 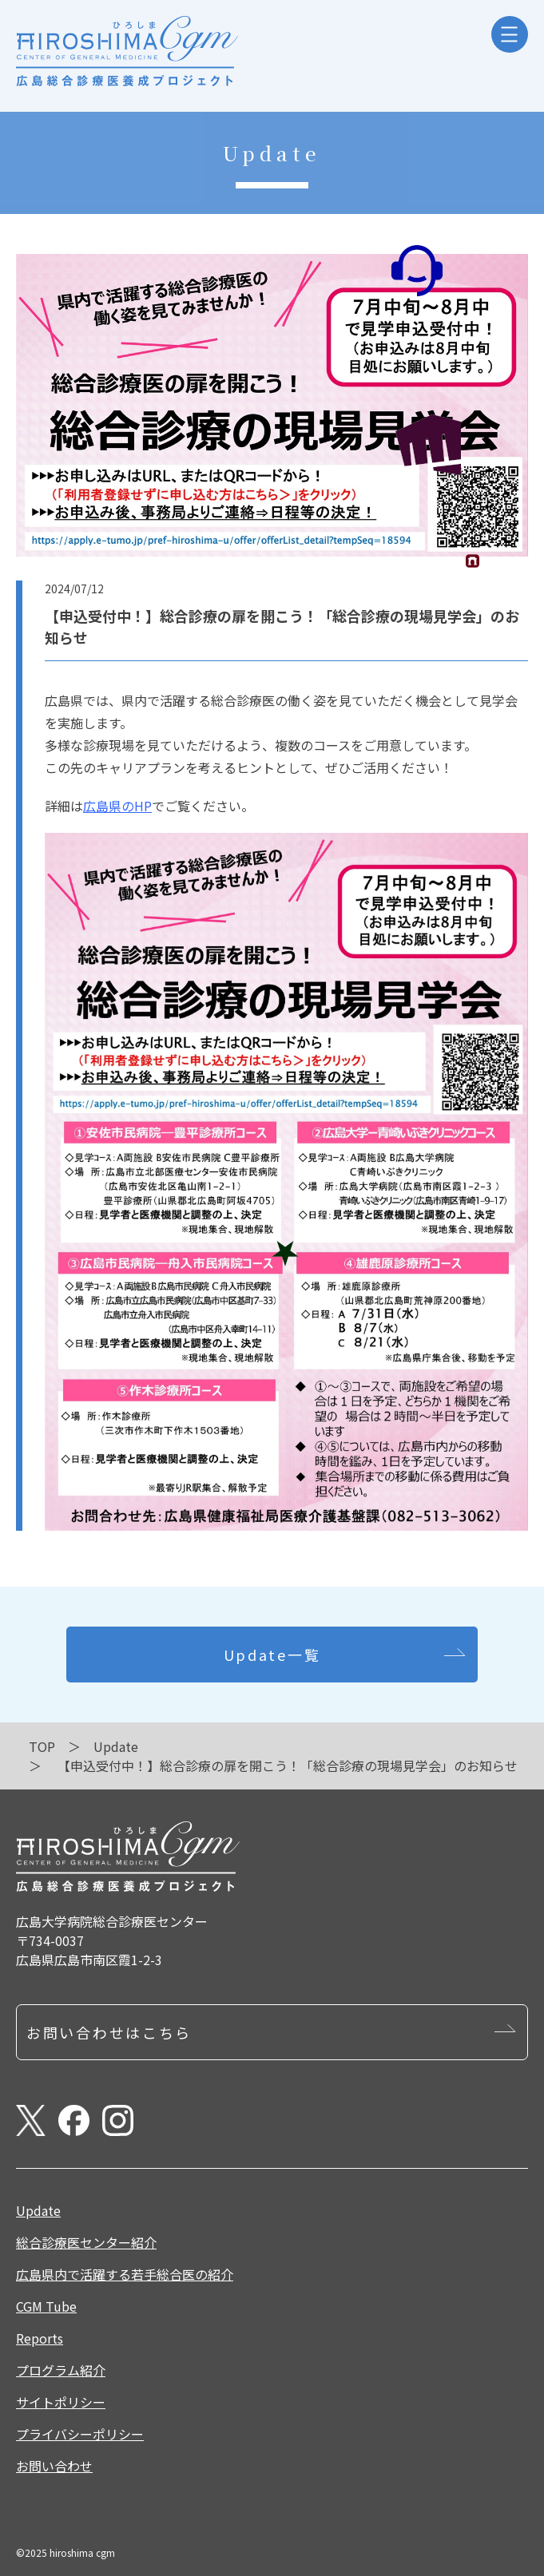 I want to click on open the Nebula streaming app, so click(x=285, y=1254).